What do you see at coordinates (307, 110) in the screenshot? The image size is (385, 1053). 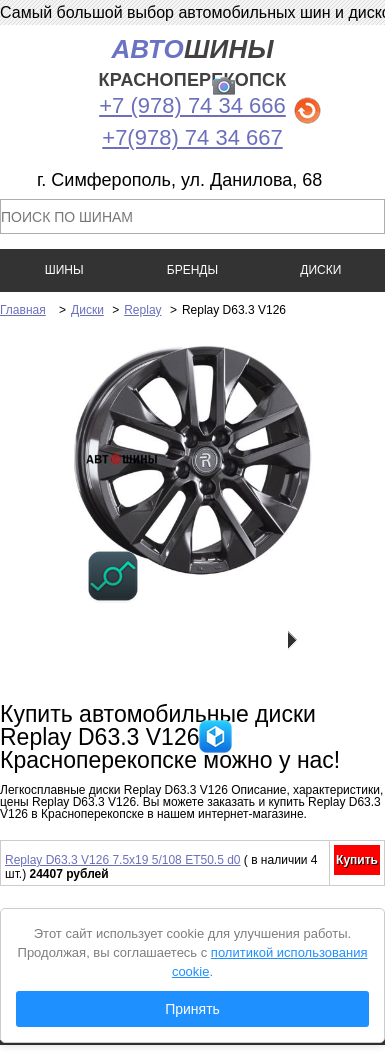 I see `open ubuntu livepatch settings` at bounding box center [307, 110].